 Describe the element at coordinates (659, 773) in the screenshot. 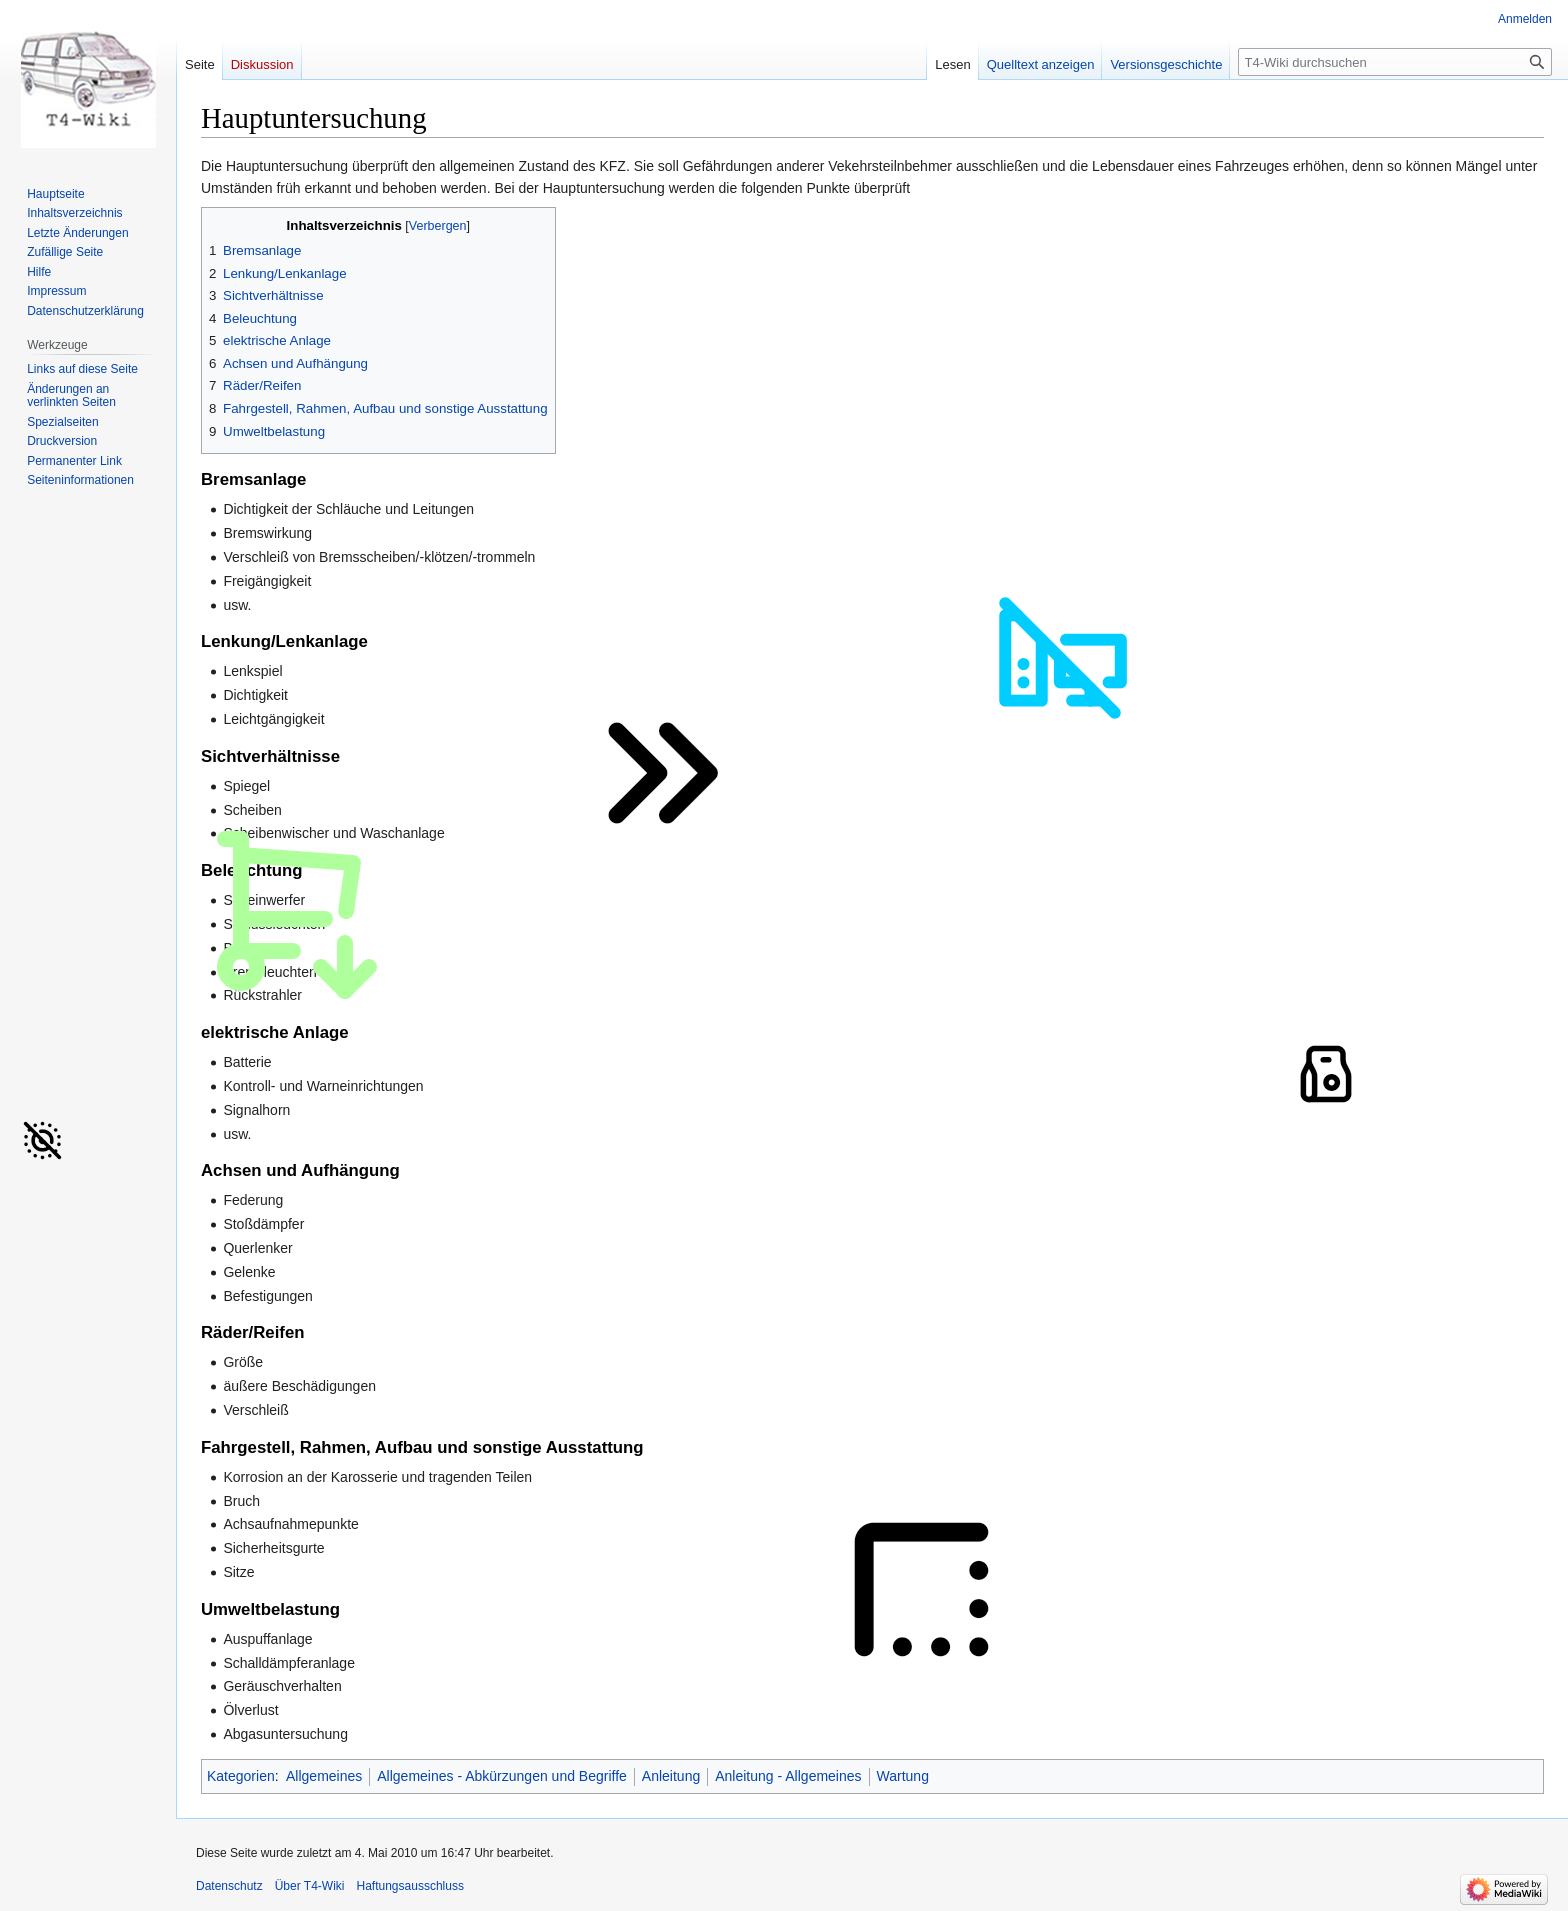

I see `skip forward or advance to next item` at that location.